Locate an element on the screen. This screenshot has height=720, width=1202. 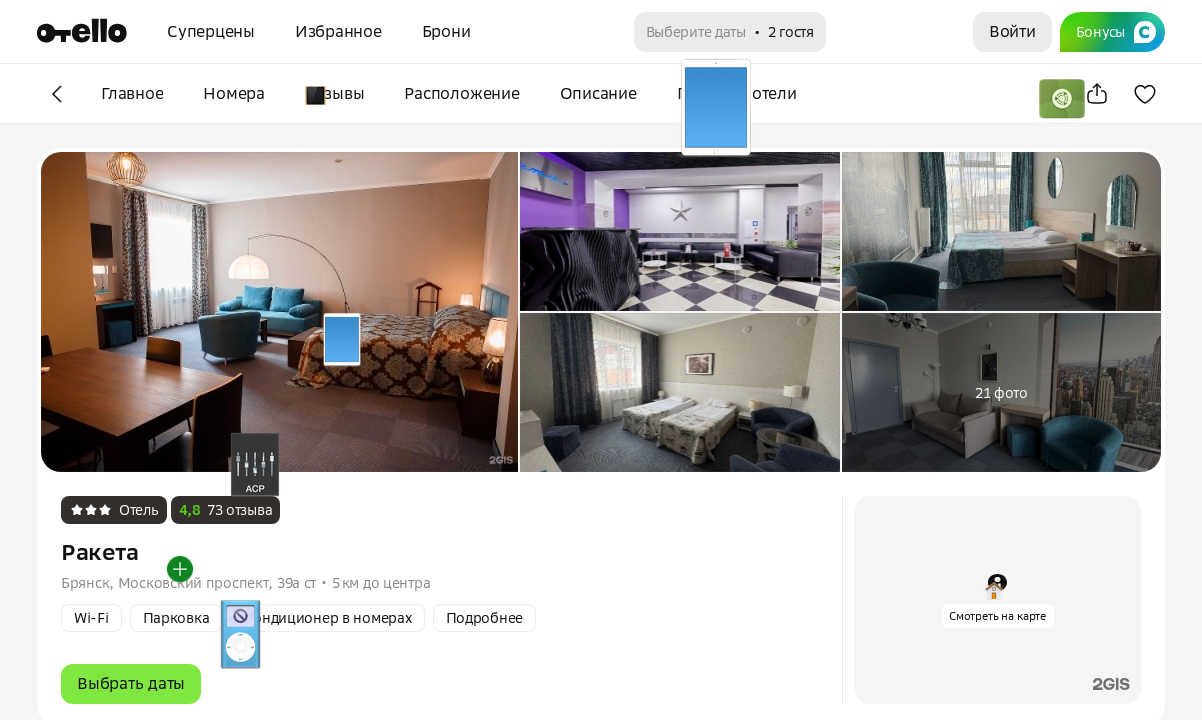
access your home folder is located at coordinates (994, 590).